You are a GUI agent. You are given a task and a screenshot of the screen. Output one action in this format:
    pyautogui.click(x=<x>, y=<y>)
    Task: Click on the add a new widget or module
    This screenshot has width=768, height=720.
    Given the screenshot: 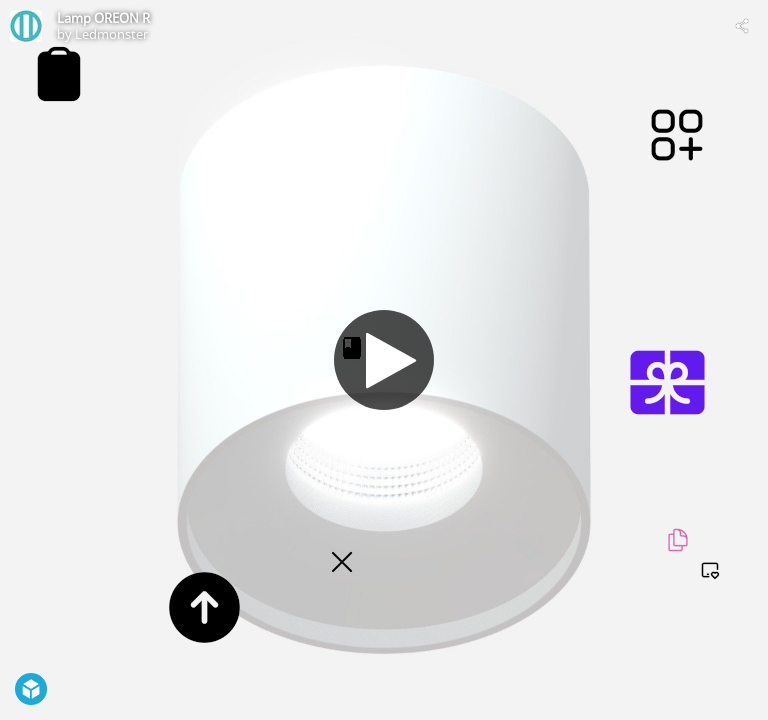 What is the action you would take?
    pyautogui.click(x=677, y=135)
    